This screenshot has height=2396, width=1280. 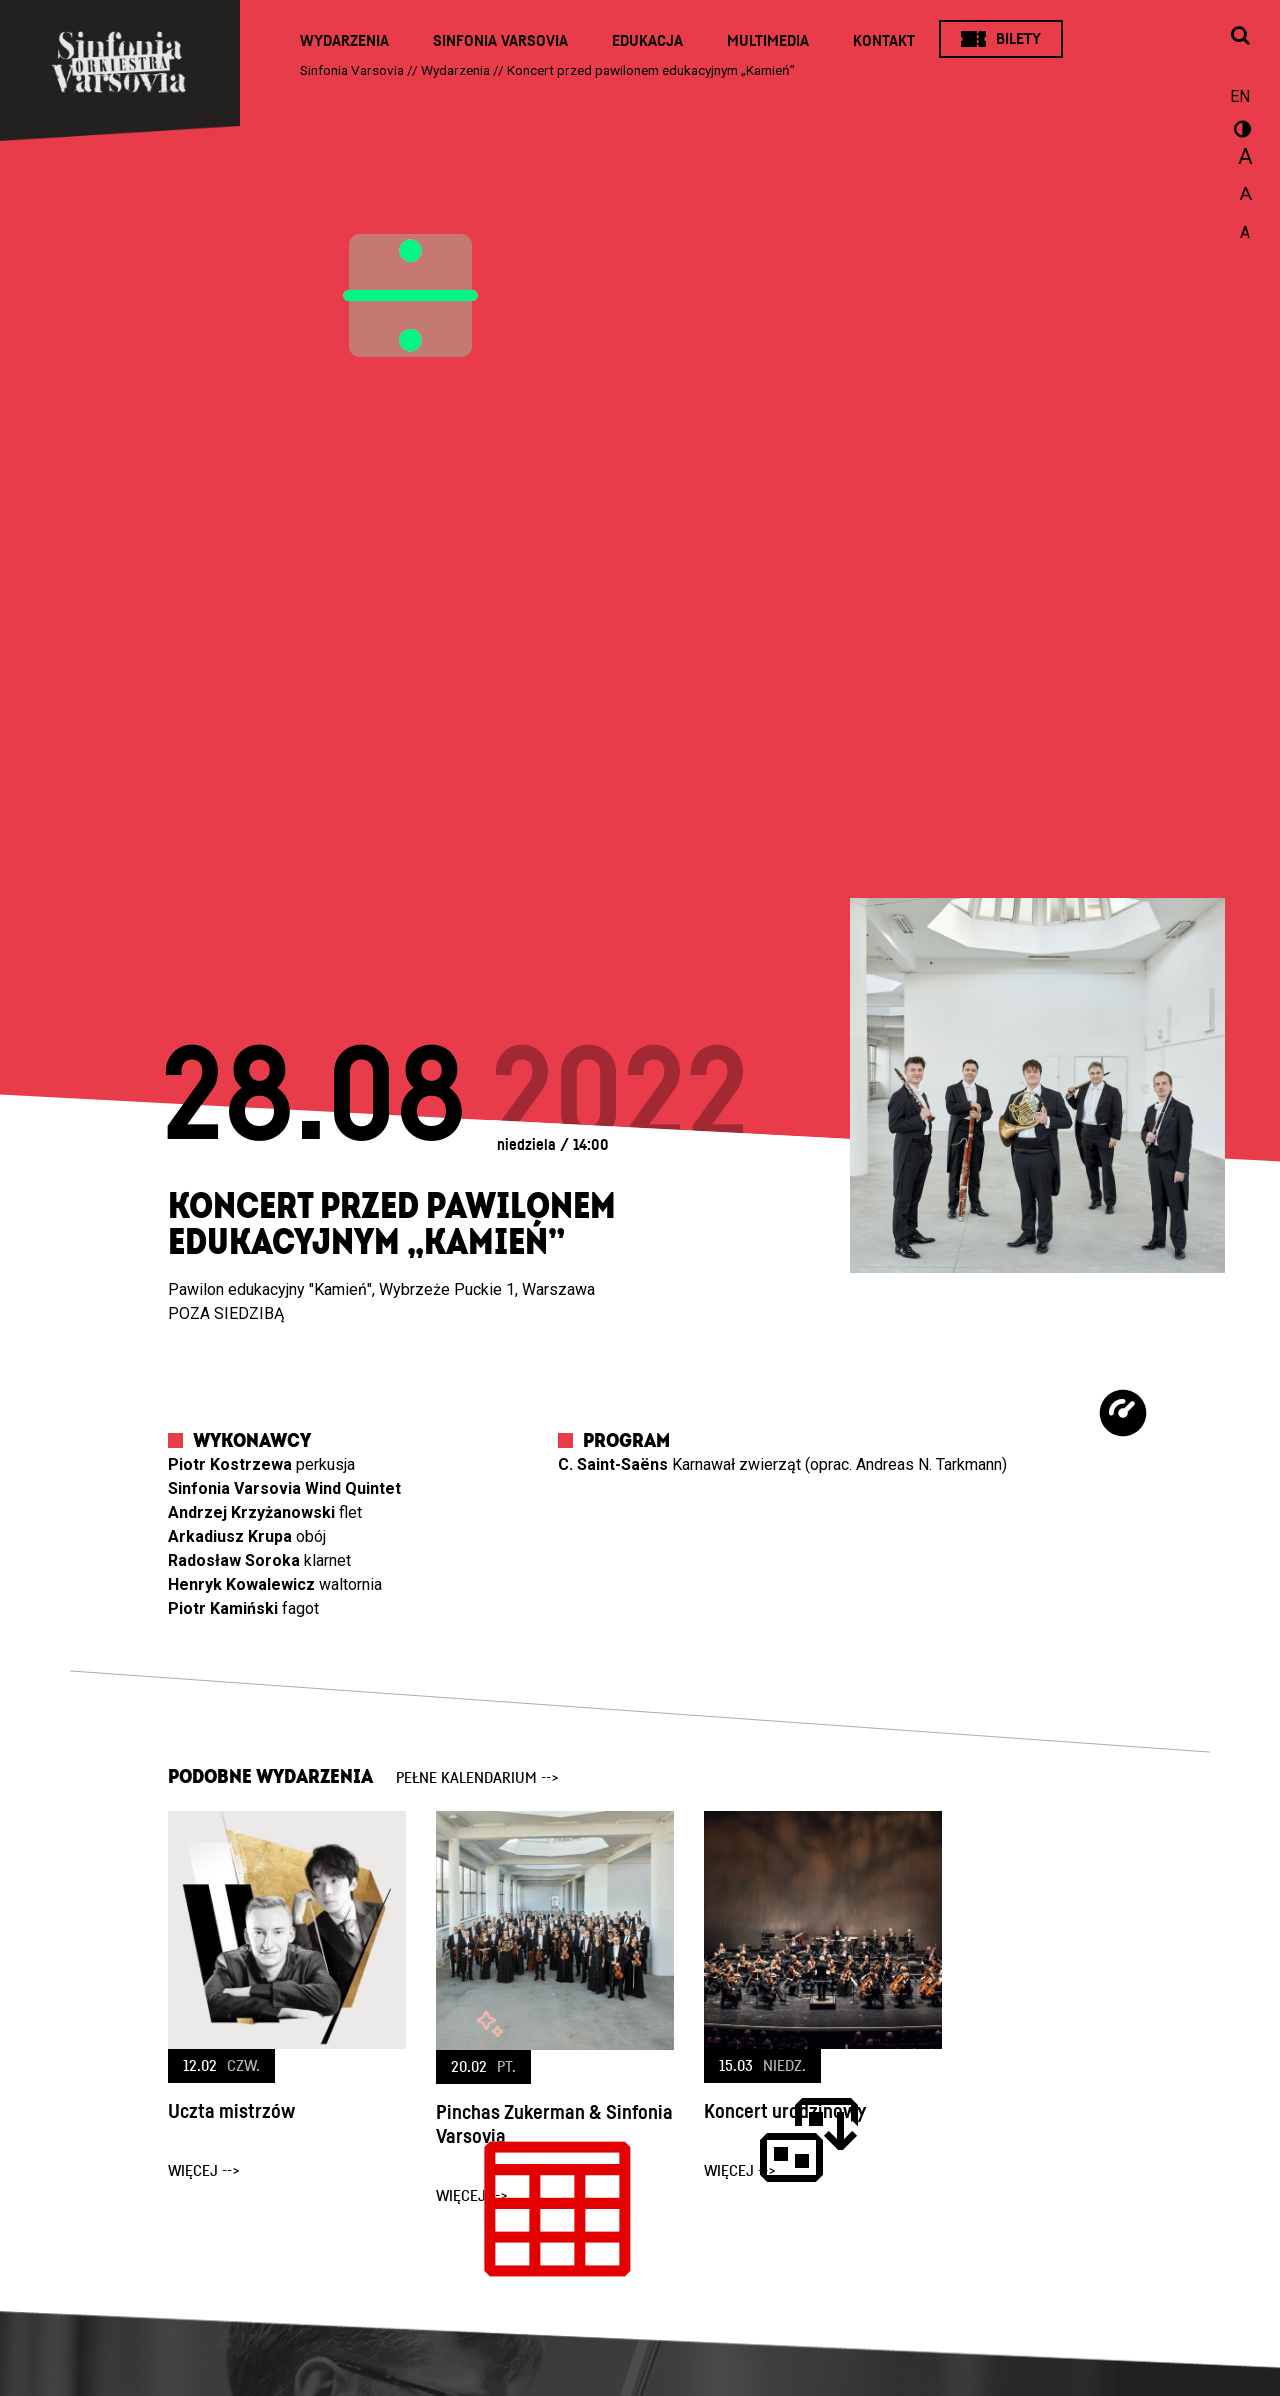 What do you see at coordinates (563, 2209) in the screenshot?
I see `insert or view a data table` at bounding box center [563, 2209].